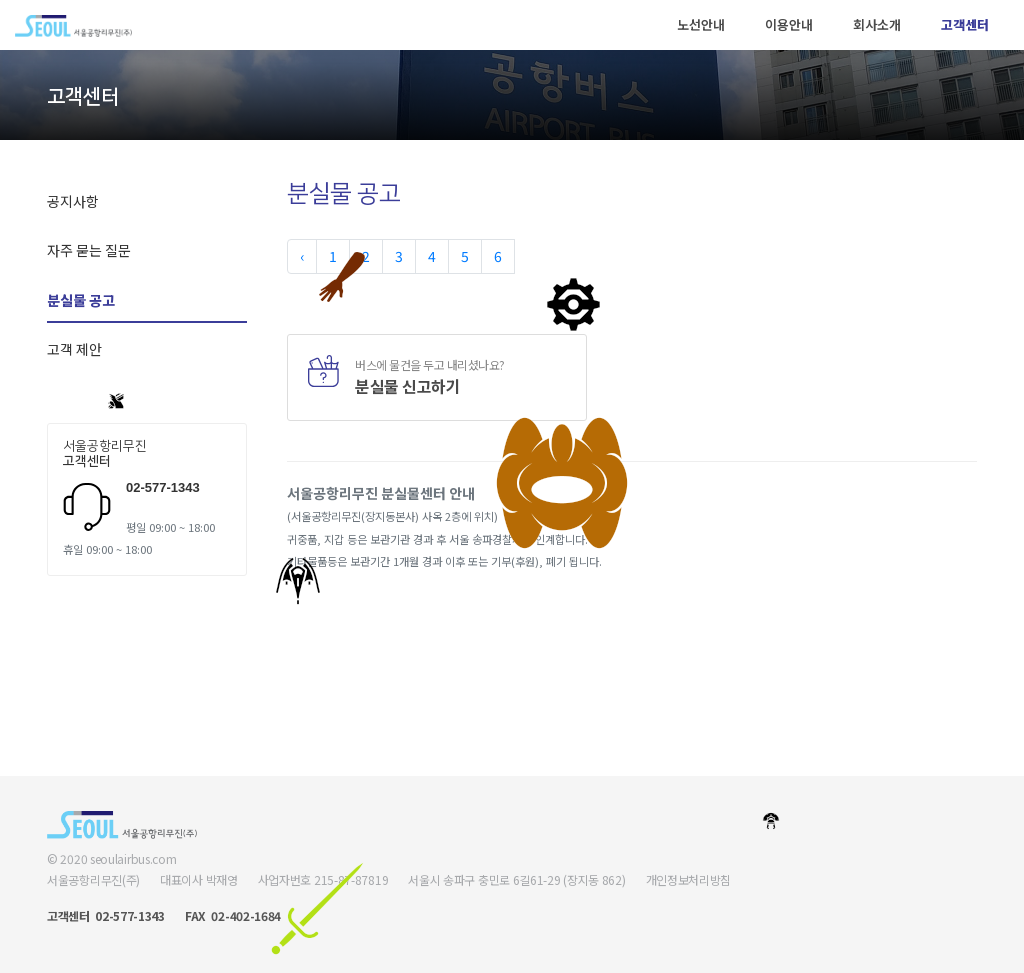  What do you see at coordinates (342, 277) in the screenshot?
I see `select arm or forearm body part` at bounding box center [342, 277].